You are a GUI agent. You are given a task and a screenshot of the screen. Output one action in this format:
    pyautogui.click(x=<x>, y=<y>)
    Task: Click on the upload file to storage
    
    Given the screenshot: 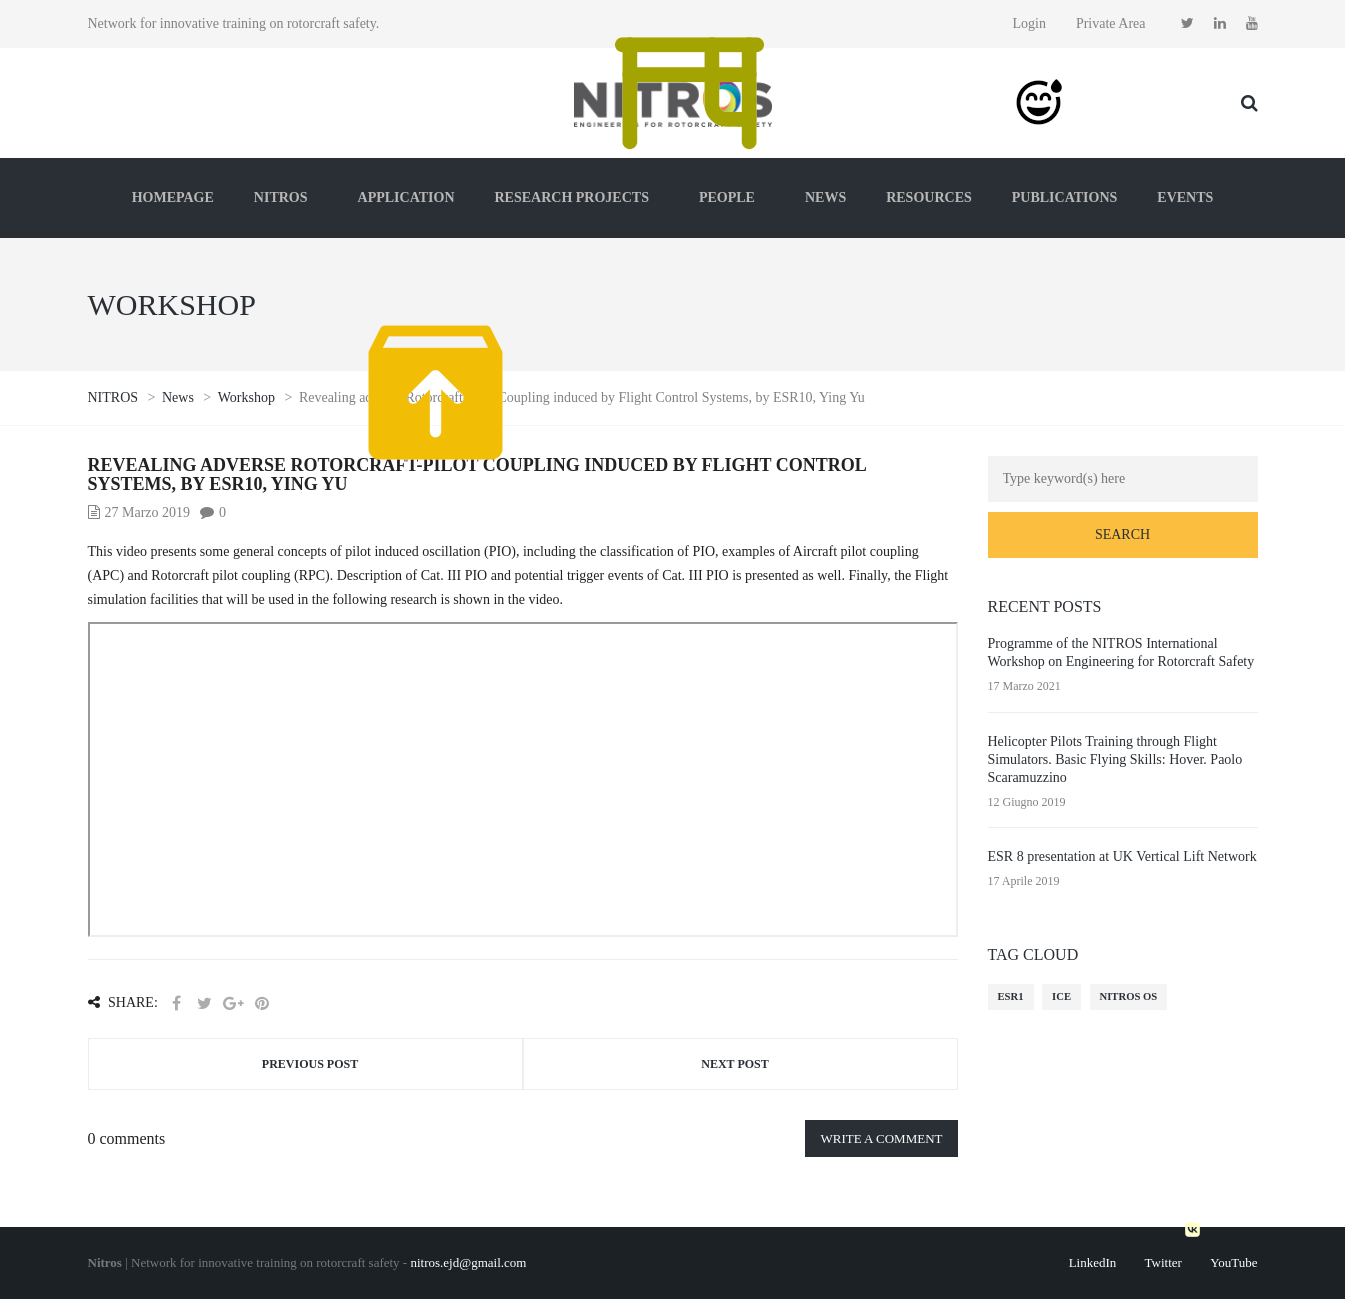 What is the action you would take?
    pyautogui.click(x=435, y=392)
    